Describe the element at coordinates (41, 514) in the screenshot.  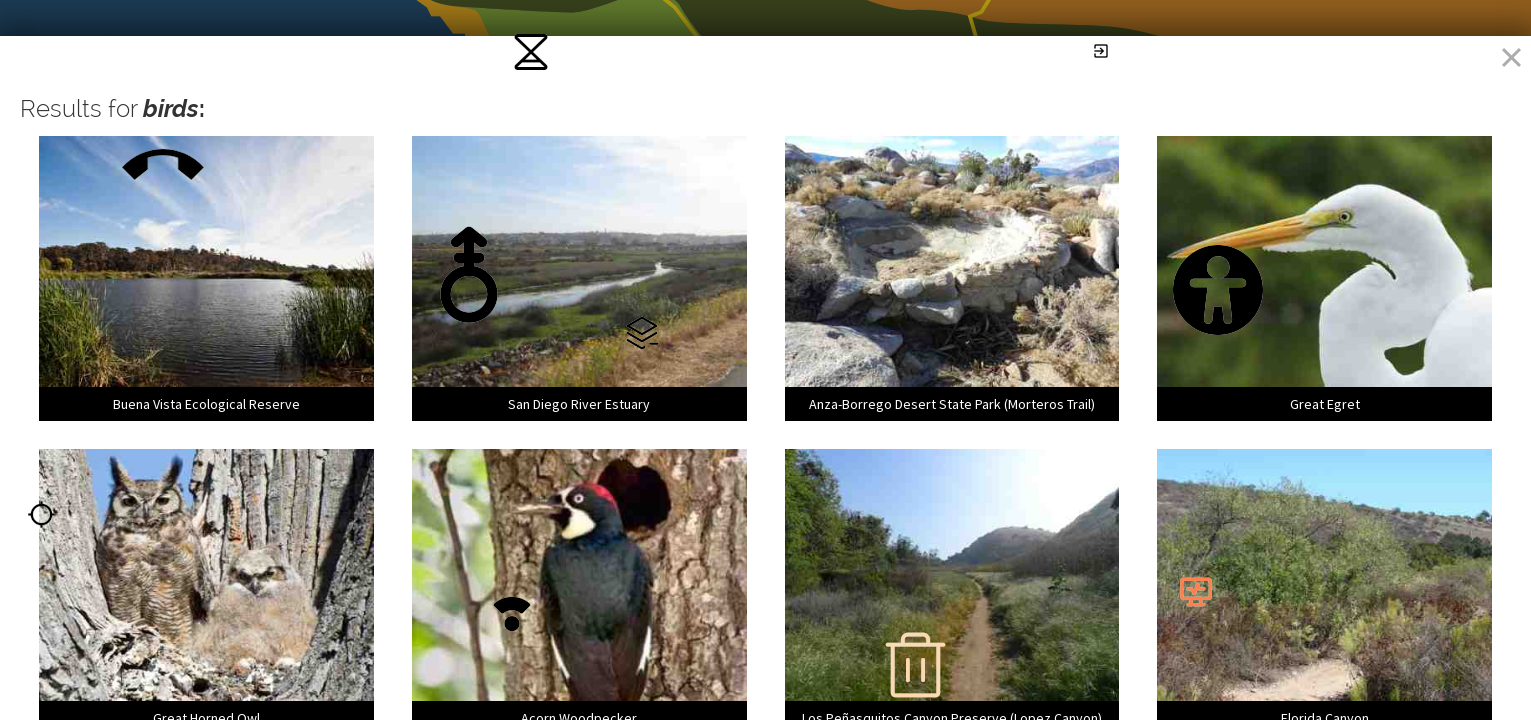
I see `GPS signal is searching or not yet locked` at that location.